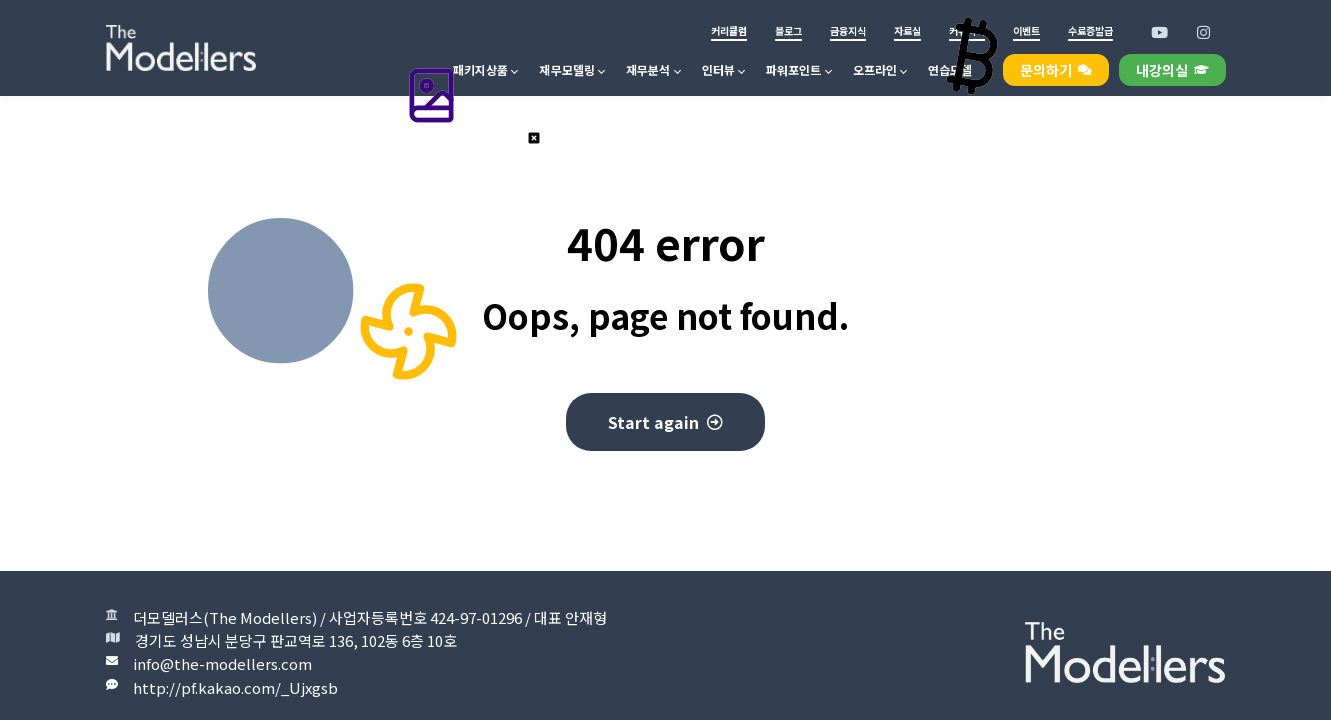 The image size is (1331, 720). What do you see at coordinates (973, 56) in the screenshot?
I see `view bitcoin wallet or balance` at bounding box center [973, 56].